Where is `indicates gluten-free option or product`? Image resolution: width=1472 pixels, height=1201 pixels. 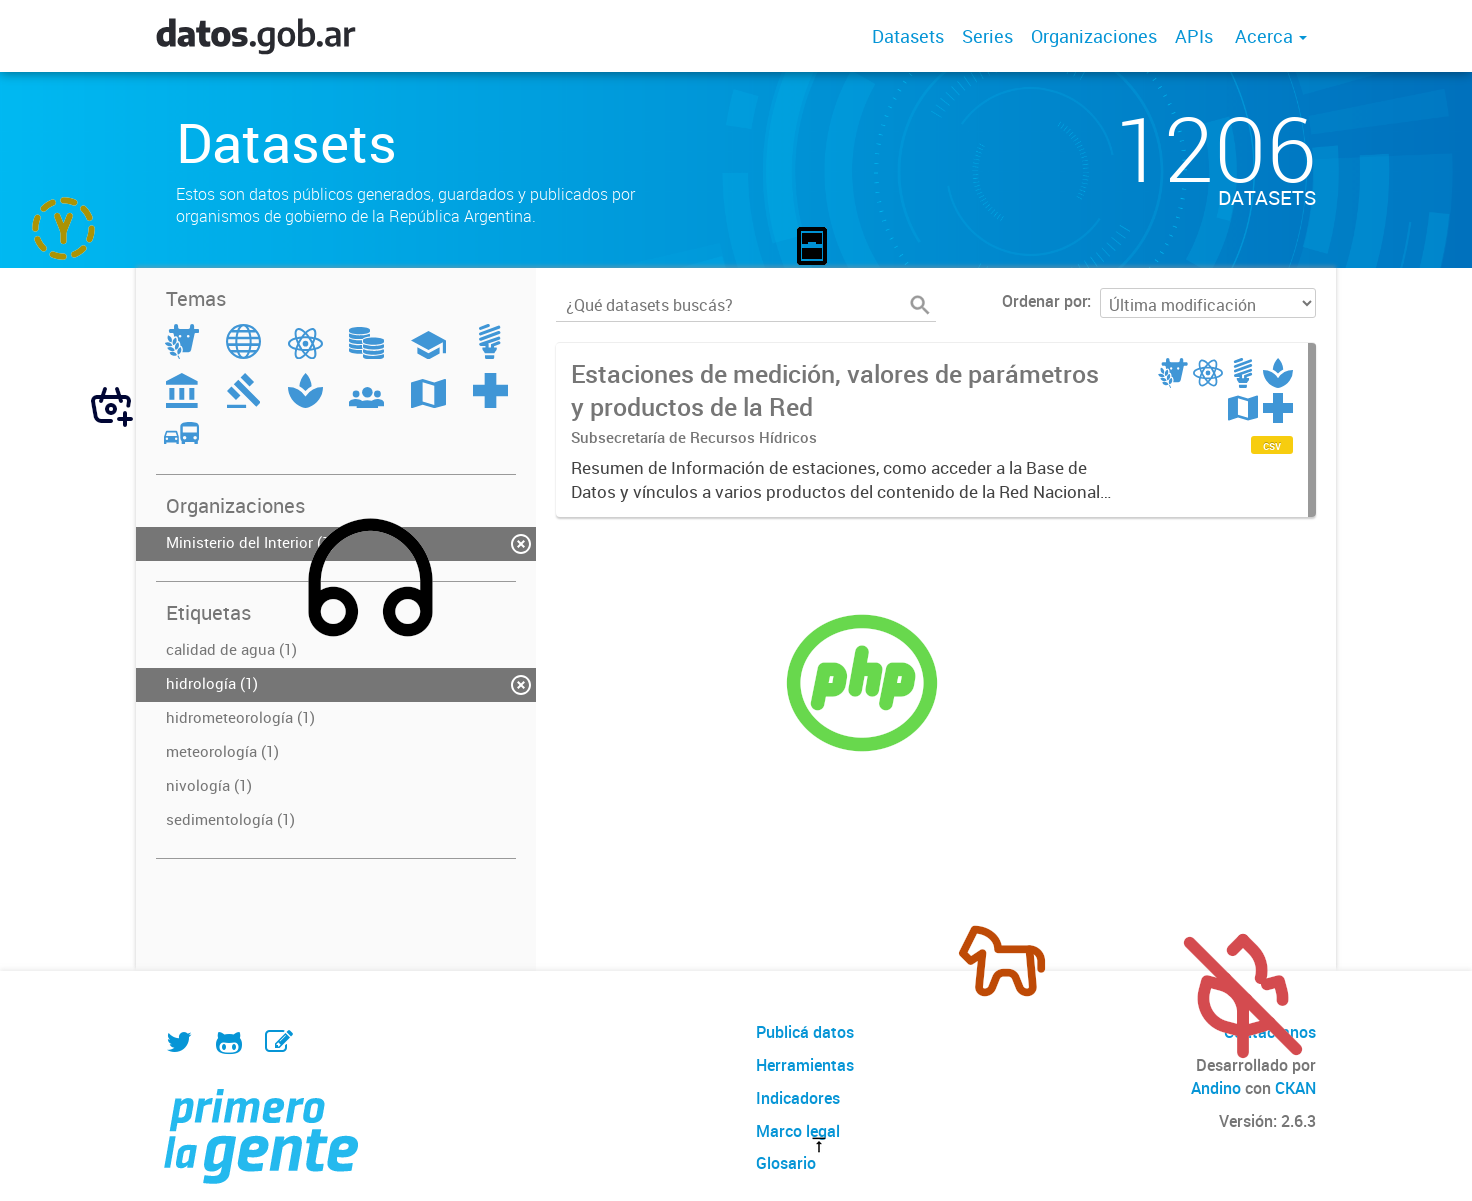 indicates gluten-free option or product is located at coordinates (1243, 996).